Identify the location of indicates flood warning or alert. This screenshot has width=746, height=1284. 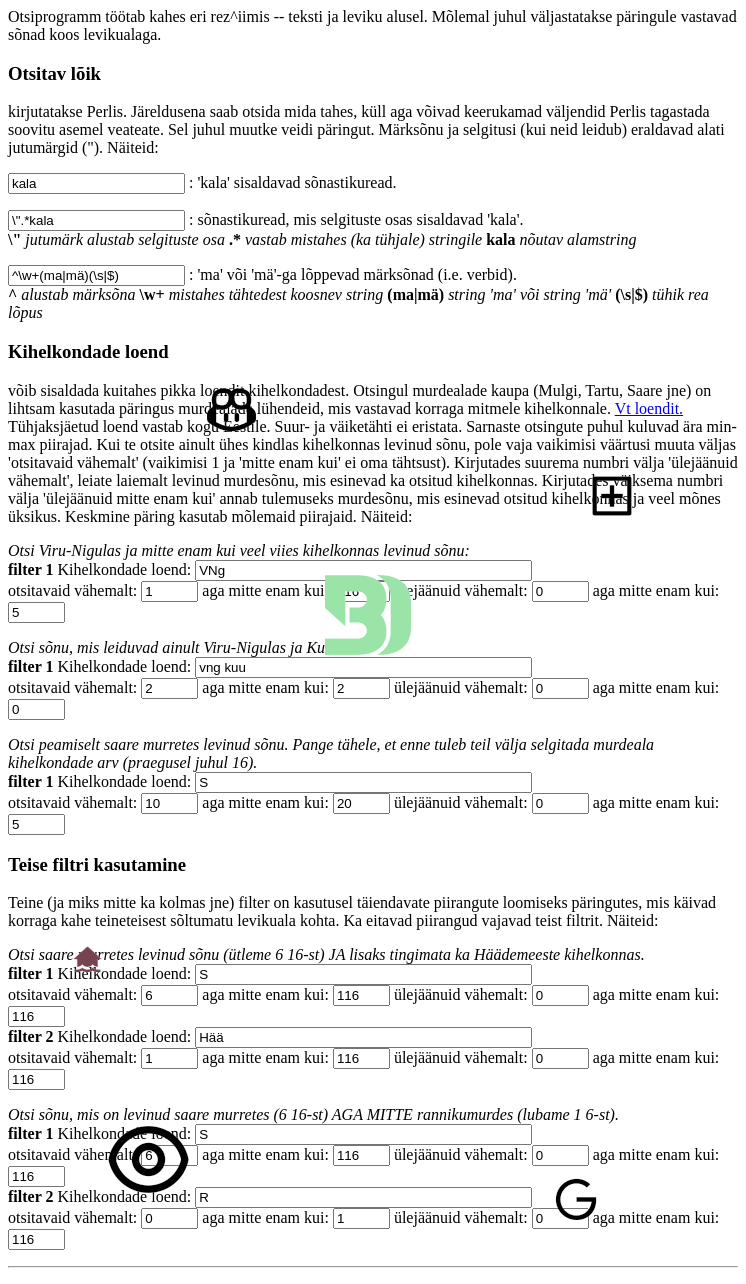
(87, 960).